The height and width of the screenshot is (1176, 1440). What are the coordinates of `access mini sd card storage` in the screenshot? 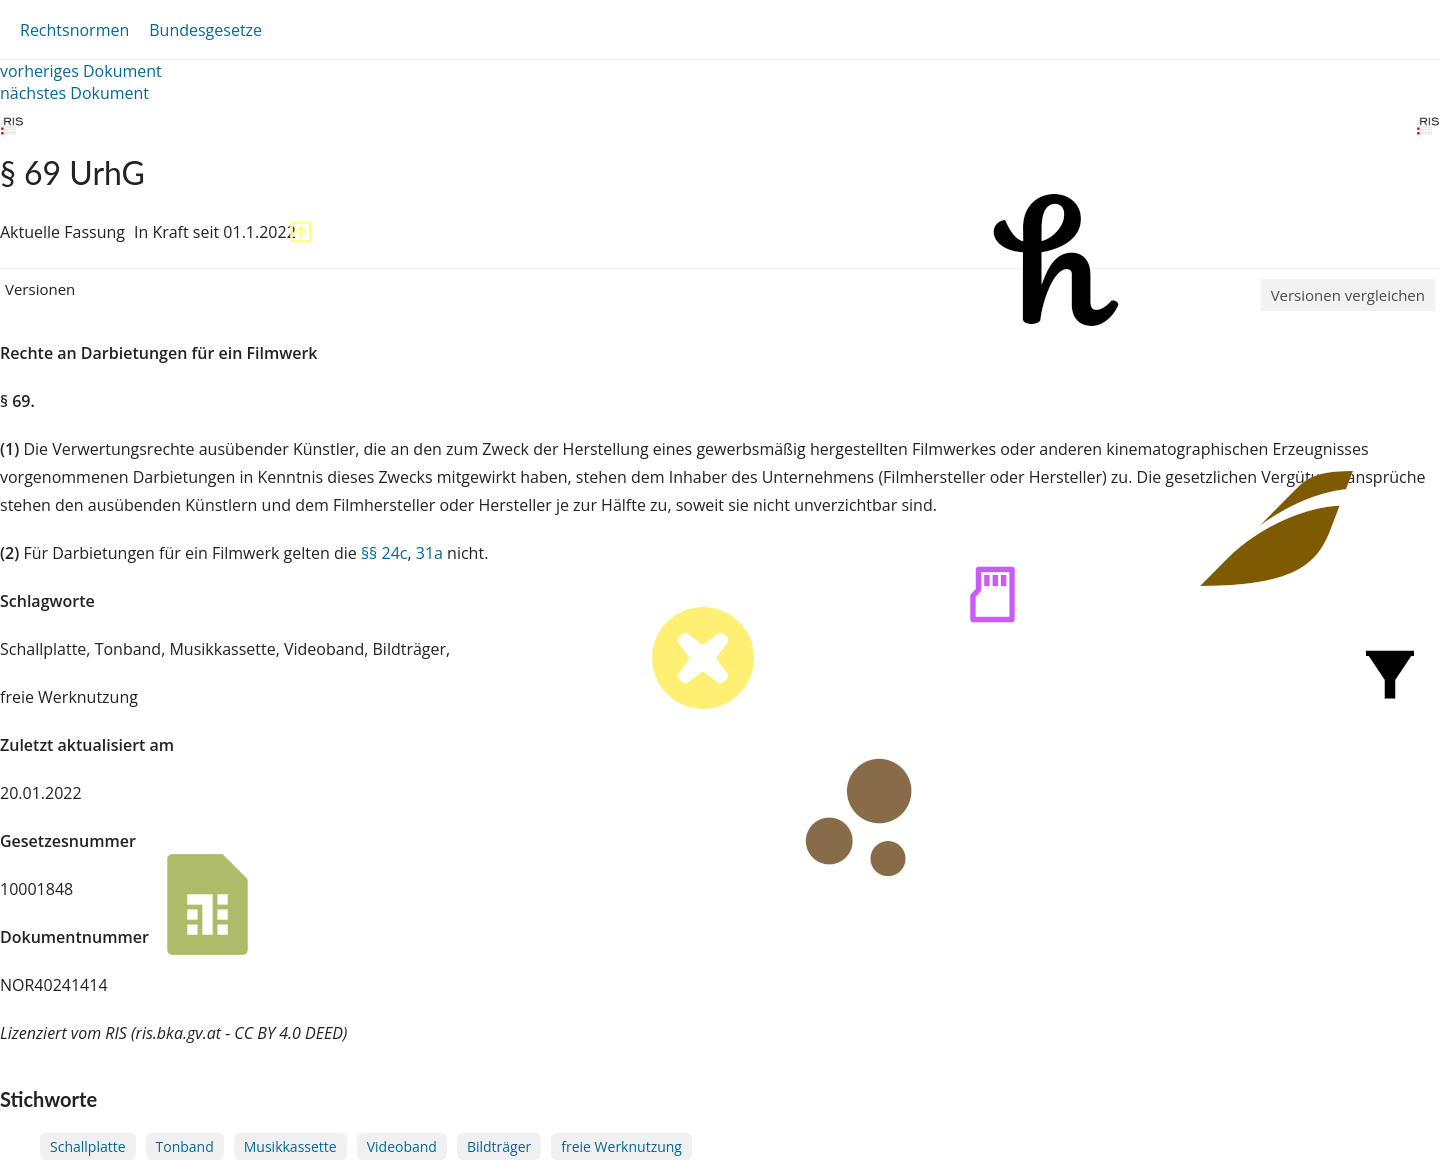 It's located at (992, 594).